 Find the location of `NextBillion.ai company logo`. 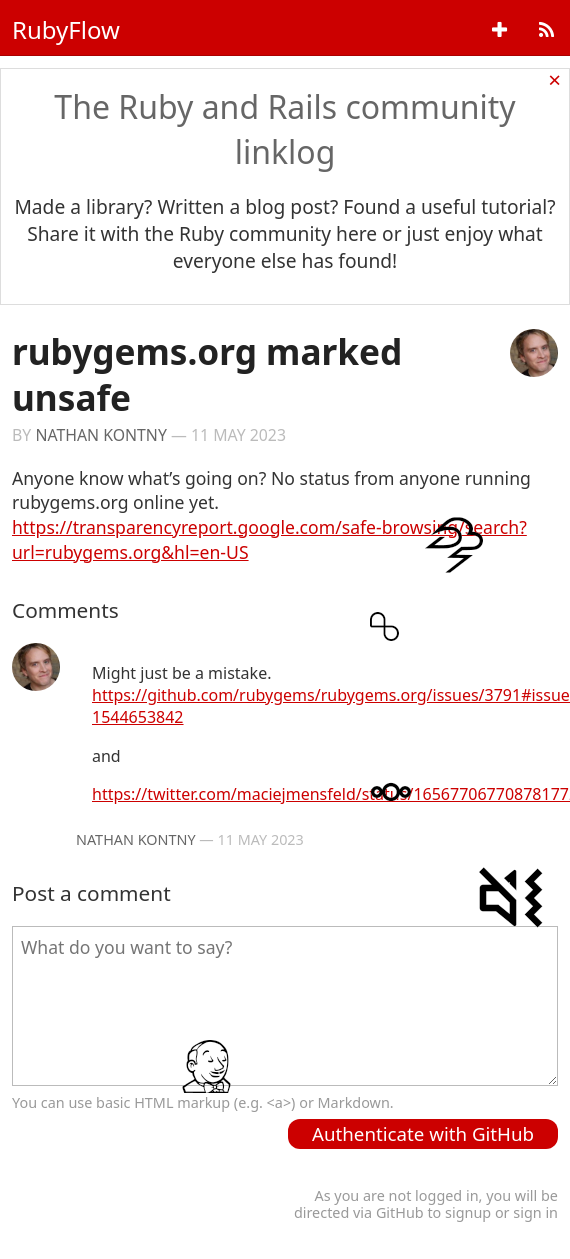

NextBillion.ai company logo is located at coordinates (384, 626).